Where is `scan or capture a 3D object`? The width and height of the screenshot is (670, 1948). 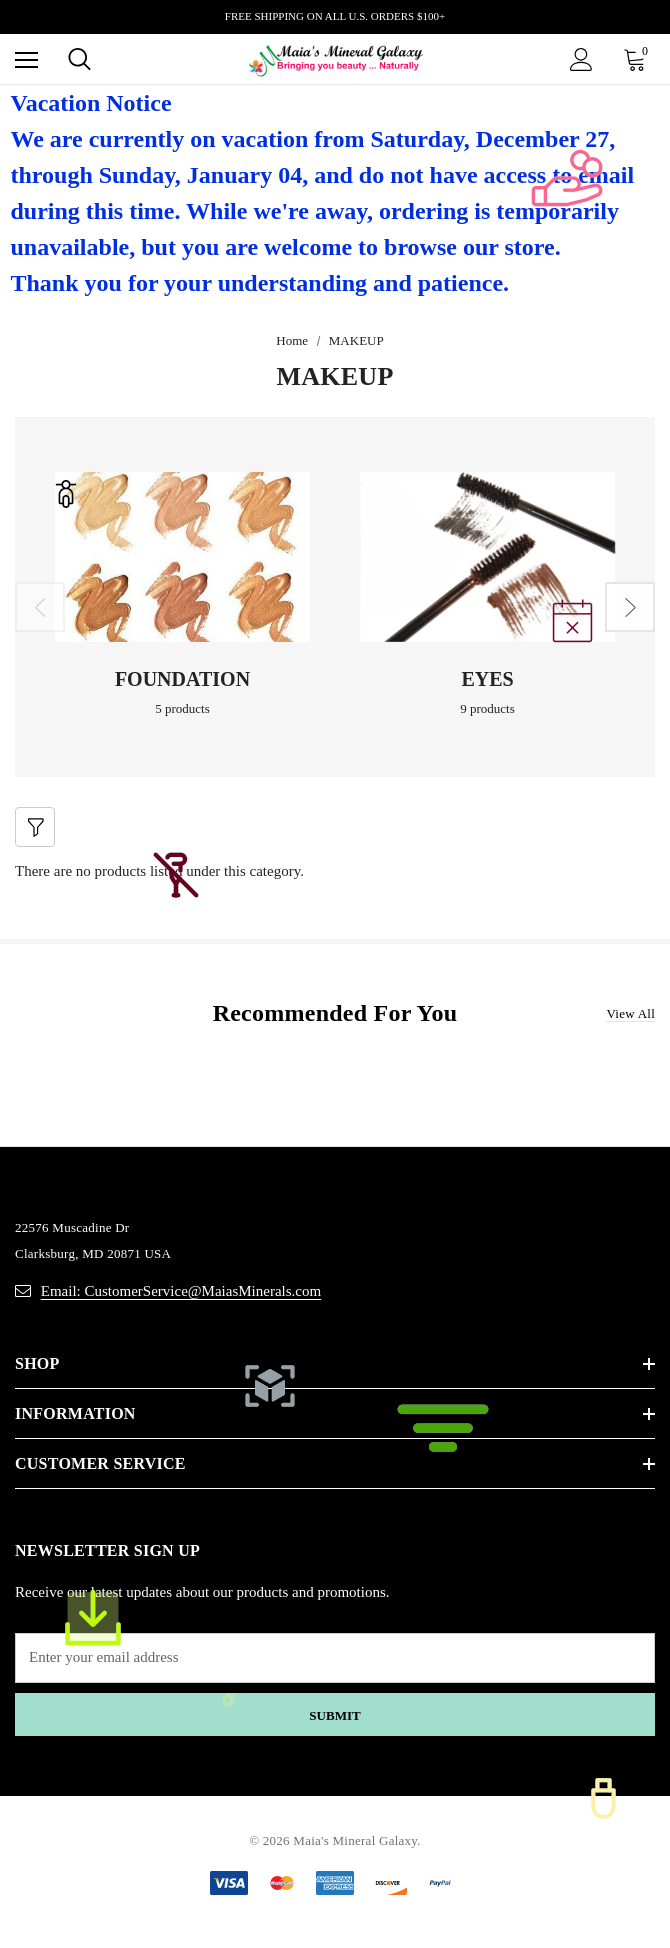
scan or capture a 3D object is located at coordinates (270, 1386).